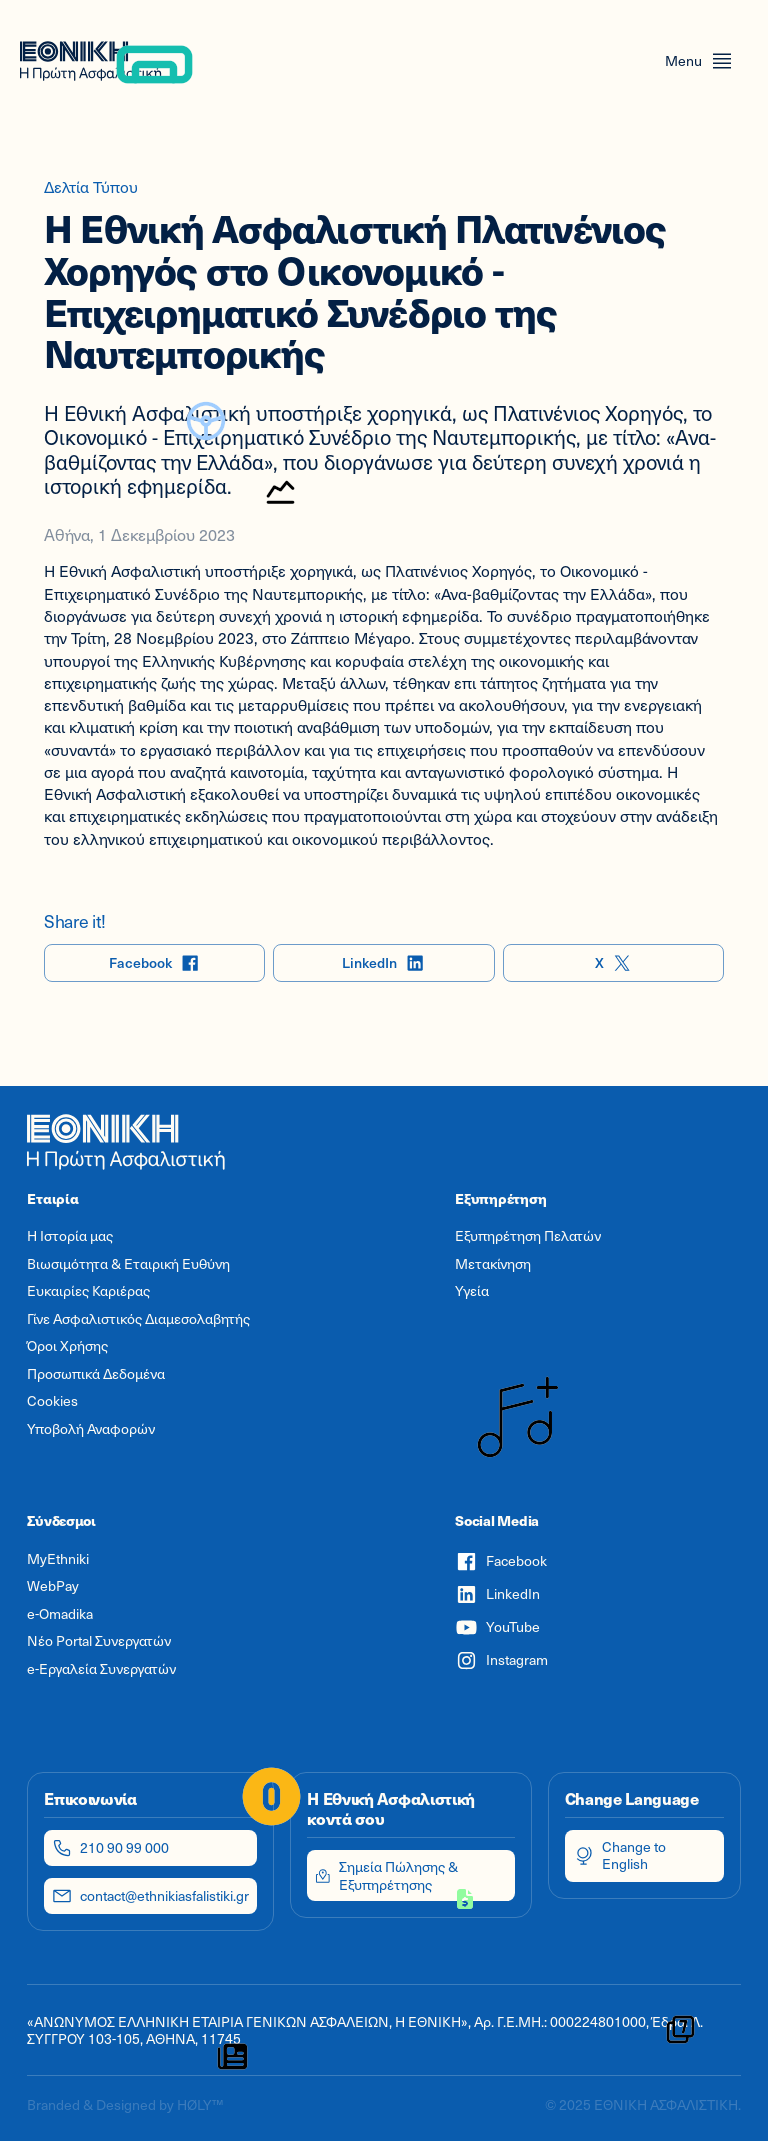  What do you see at coordinates (465, 1899) in the screenshot?
I see `view financial document or invoice` at bounding box center [465, 1899].